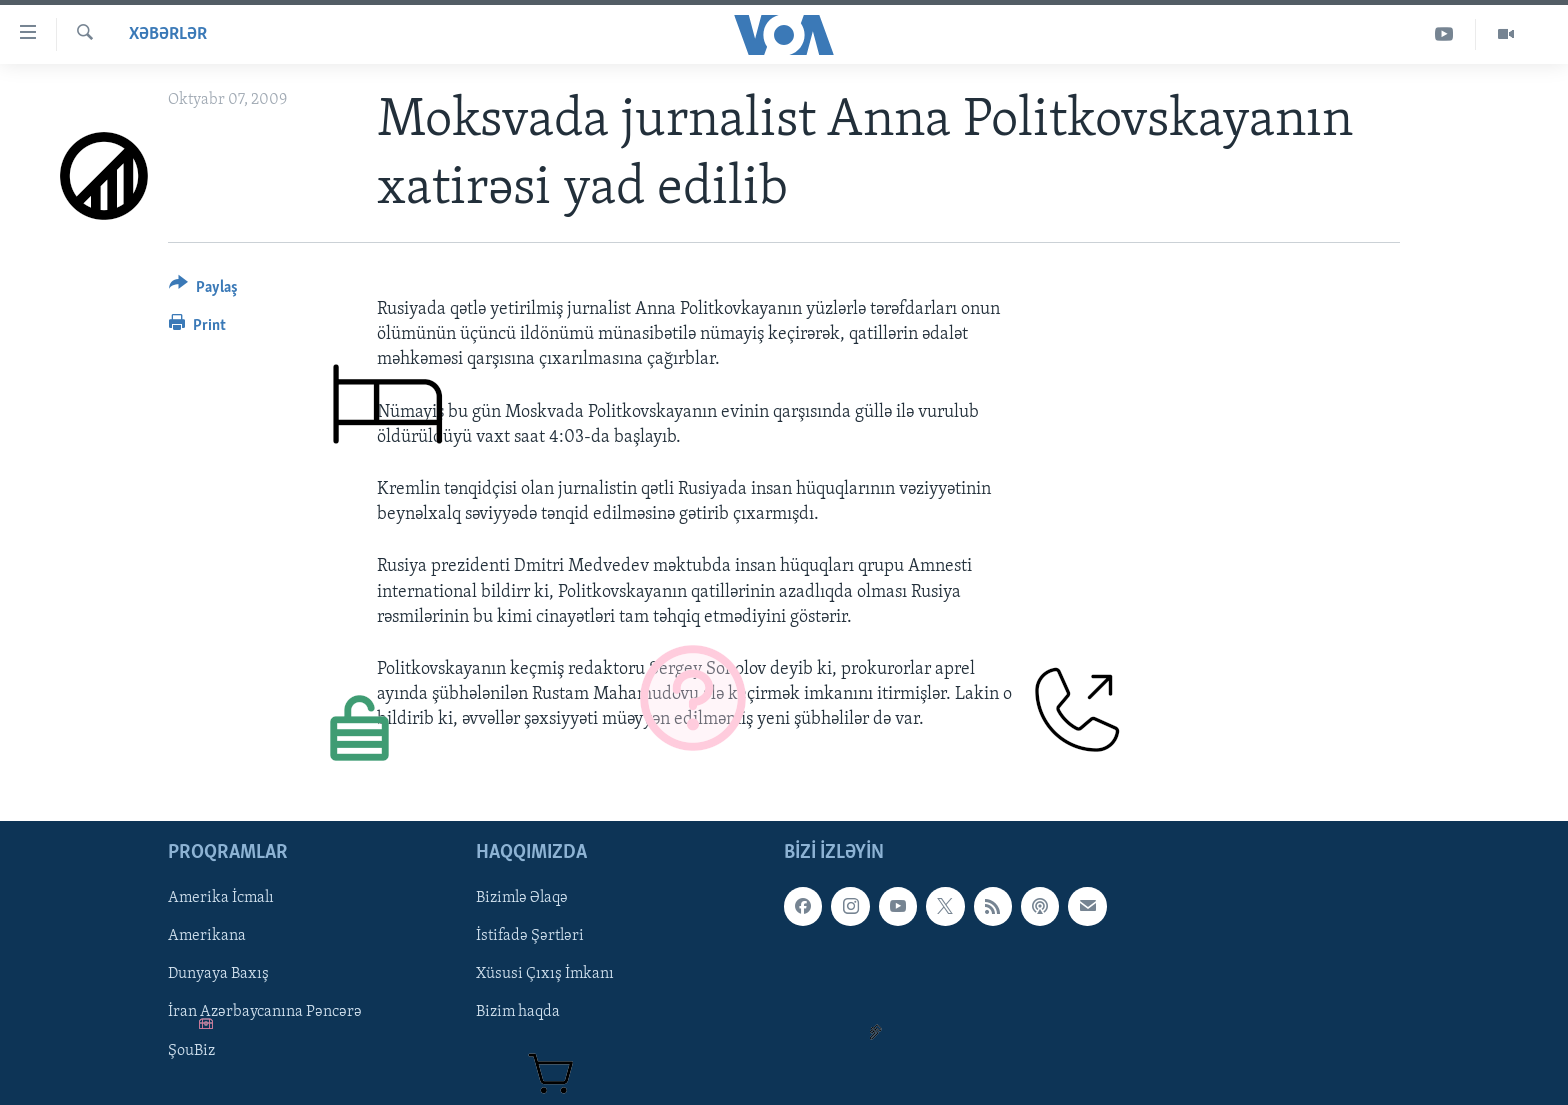 This screenshot has height=1105, width=1568. What do you see at coordinates (875, 1032) in the screenshot?
I see `access tools or settings` at bounding box center [875, 1032].